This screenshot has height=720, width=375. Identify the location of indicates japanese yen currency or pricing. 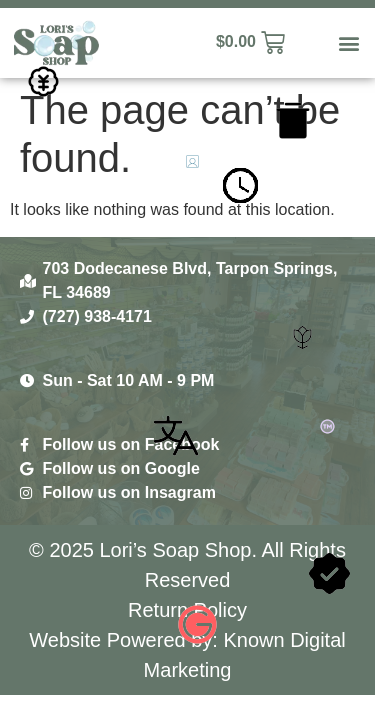
(43, 81).